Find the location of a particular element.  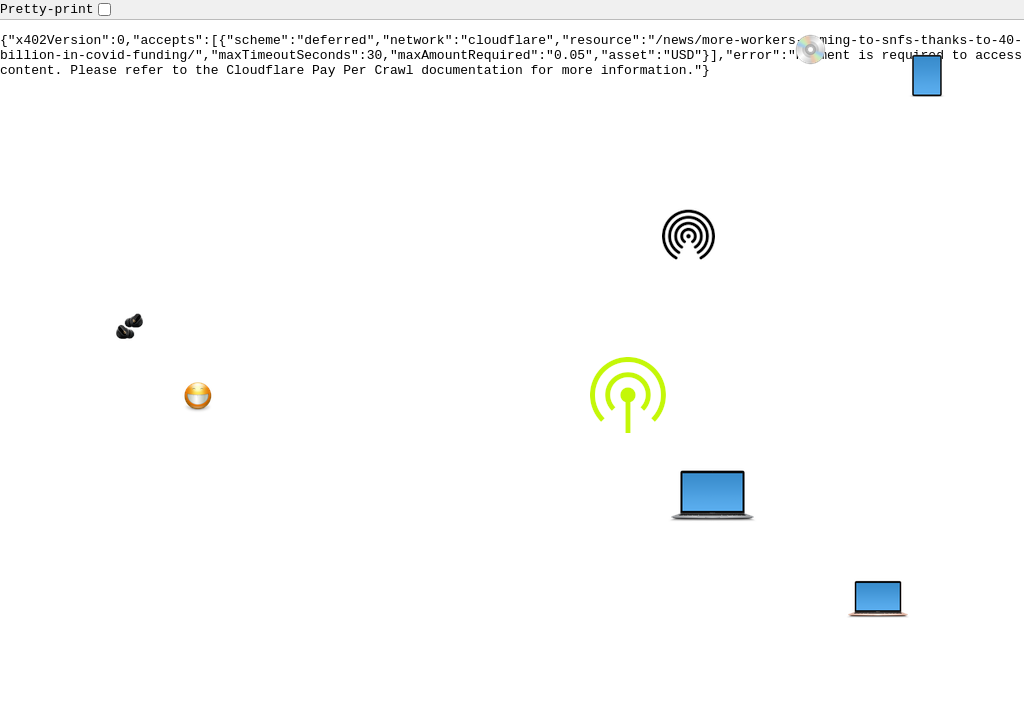

iPad Air device icon is located at coordinates (927, 76).